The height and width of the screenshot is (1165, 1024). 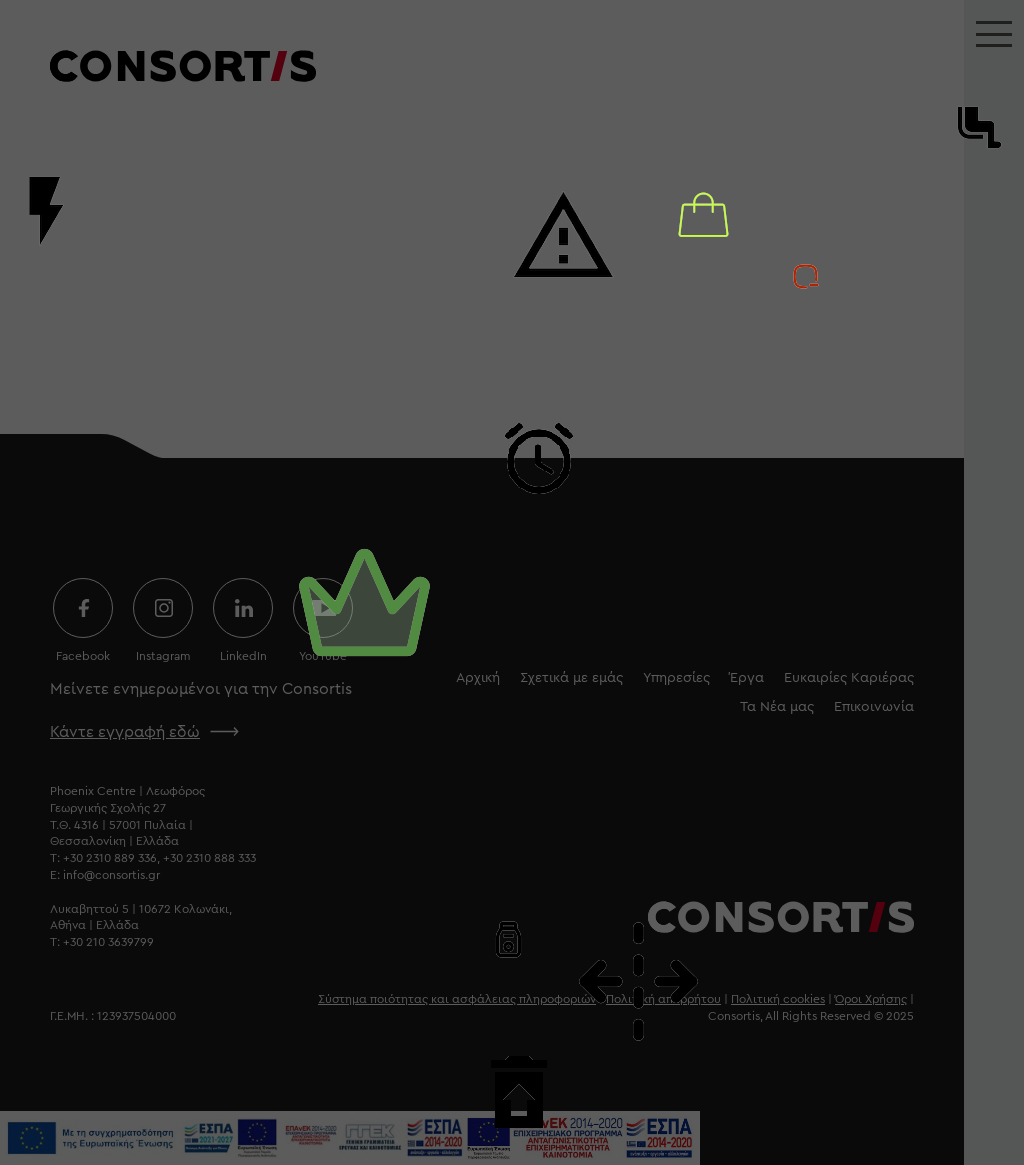 What do you see at coordinates (364, 609) in the screenshot?
I see `indicates premium or pro membership status` at bounding box center [364, 609].